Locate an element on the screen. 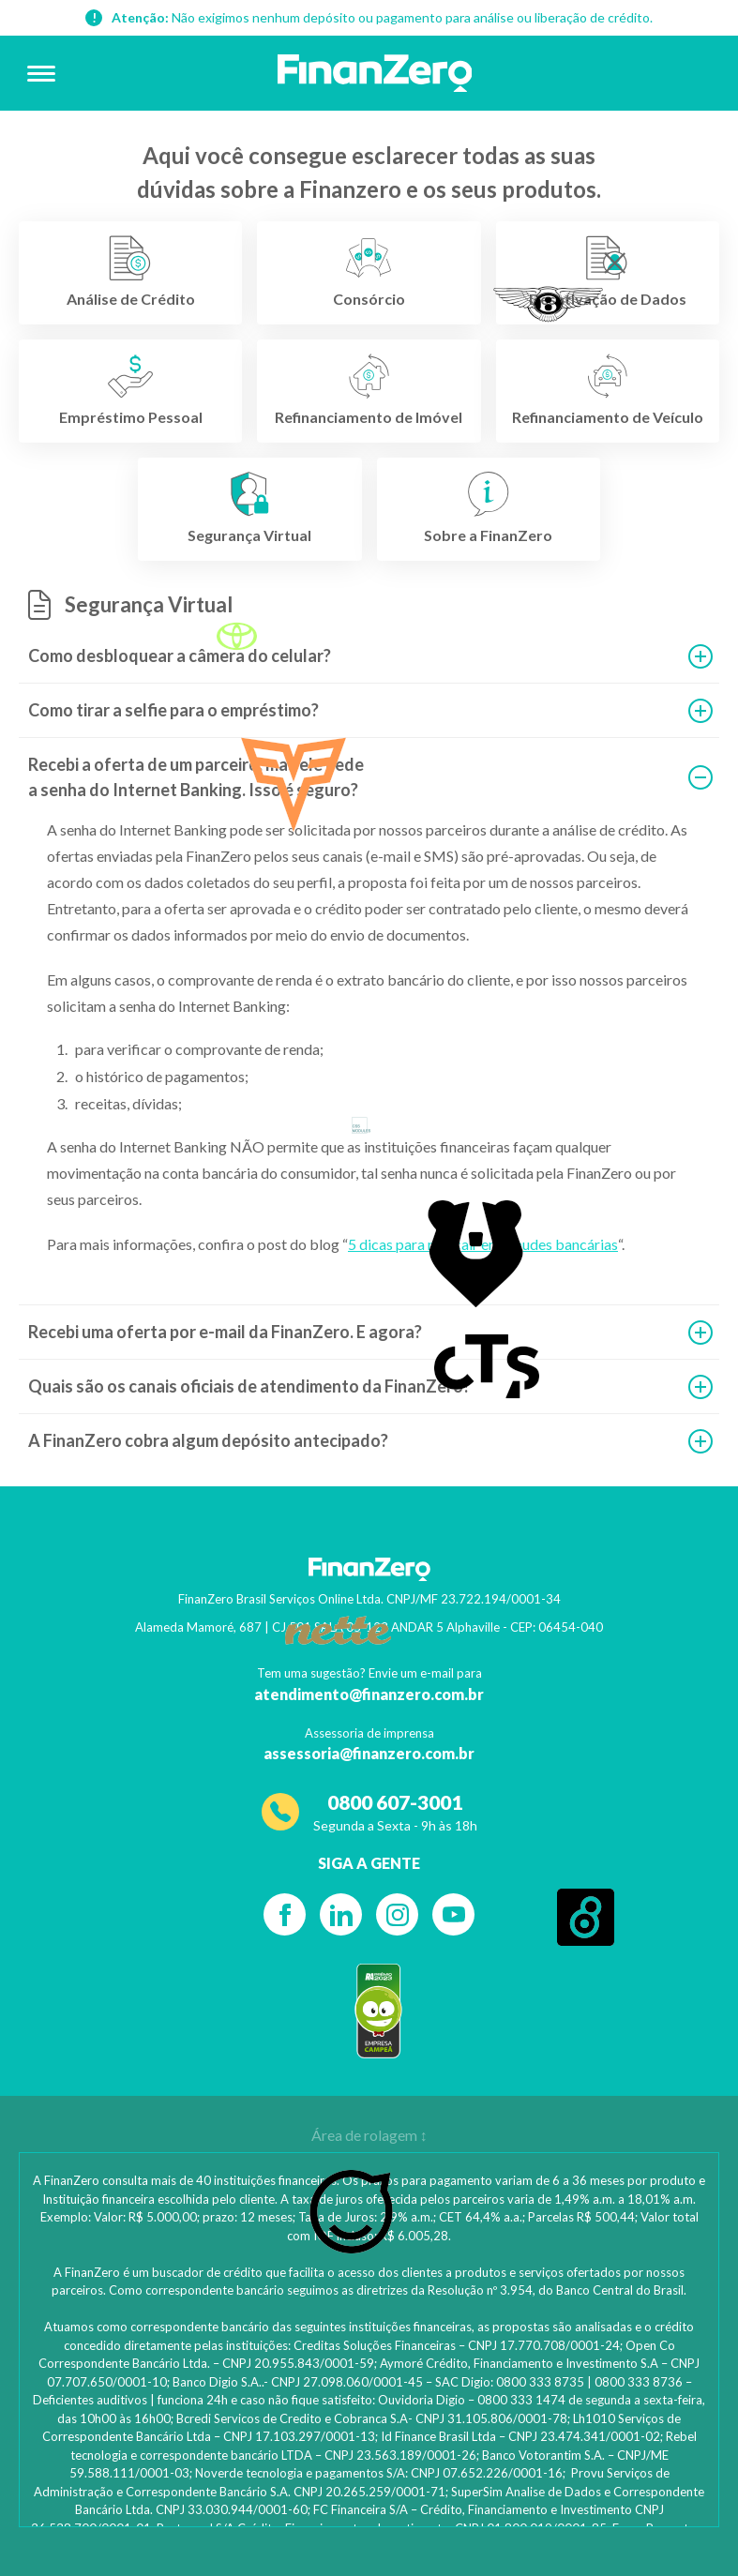 This screenshot has height=2576, width=738. open the Max streaming app is located at coordinates (585, 1917).